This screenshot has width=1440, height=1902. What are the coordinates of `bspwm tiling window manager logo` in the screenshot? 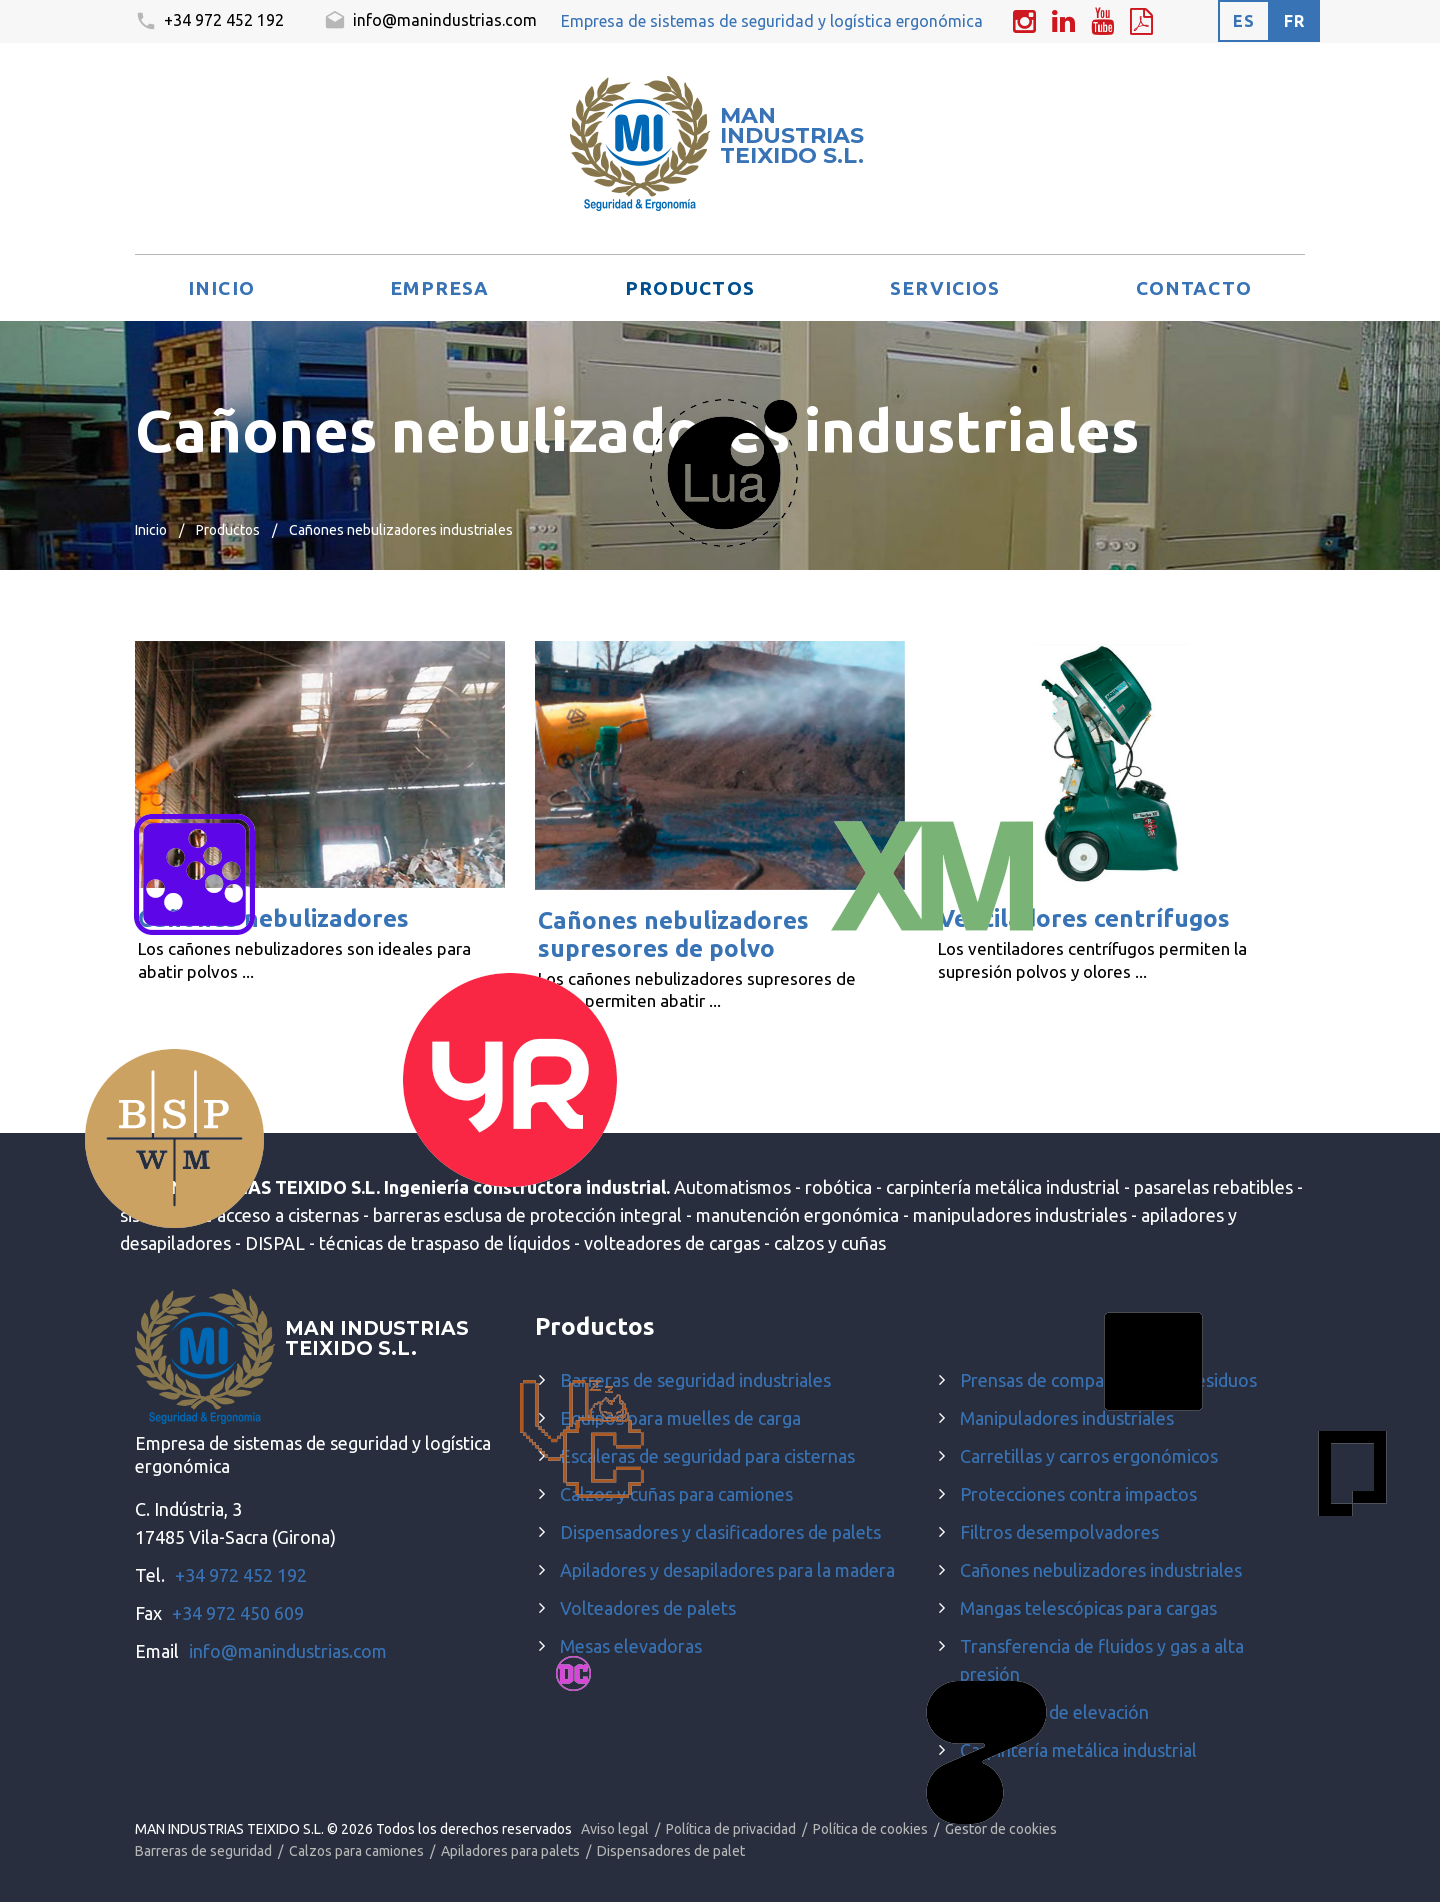 It's located at (174, 1138).